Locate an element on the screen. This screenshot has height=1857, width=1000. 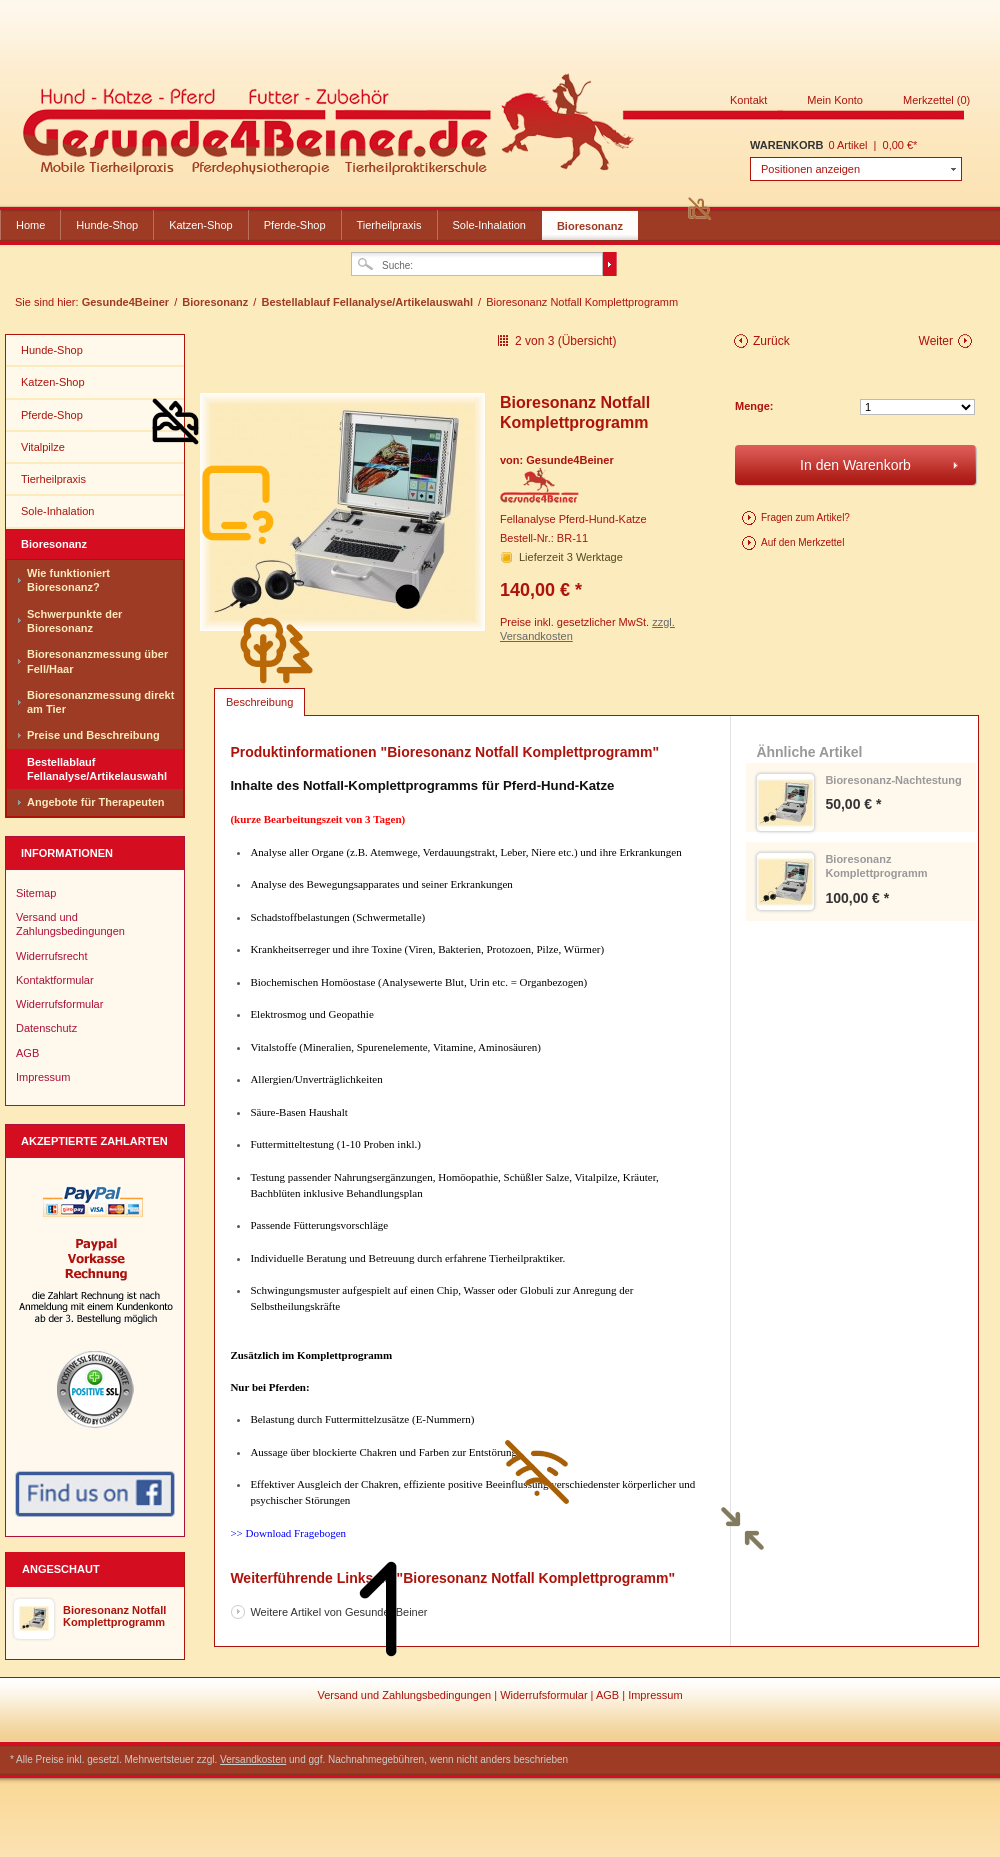
view parks or nature areas nearby is located at coordinates (276, 650).